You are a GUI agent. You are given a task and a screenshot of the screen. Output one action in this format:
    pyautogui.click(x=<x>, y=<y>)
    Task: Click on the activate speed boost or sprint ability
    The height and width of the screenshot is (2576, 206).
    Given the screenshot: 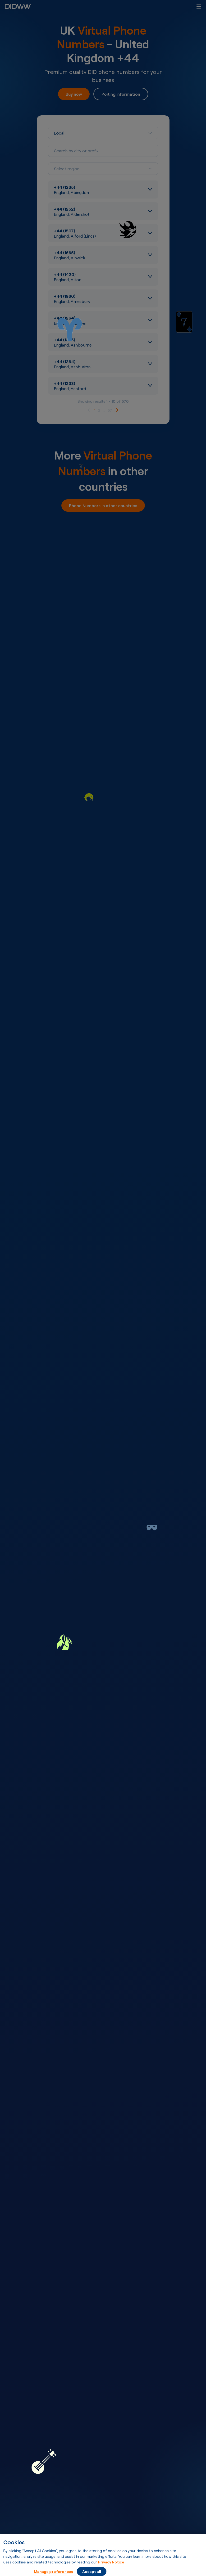 What is the action you would take?
    pyautogui.click(x=128, y=230)
    